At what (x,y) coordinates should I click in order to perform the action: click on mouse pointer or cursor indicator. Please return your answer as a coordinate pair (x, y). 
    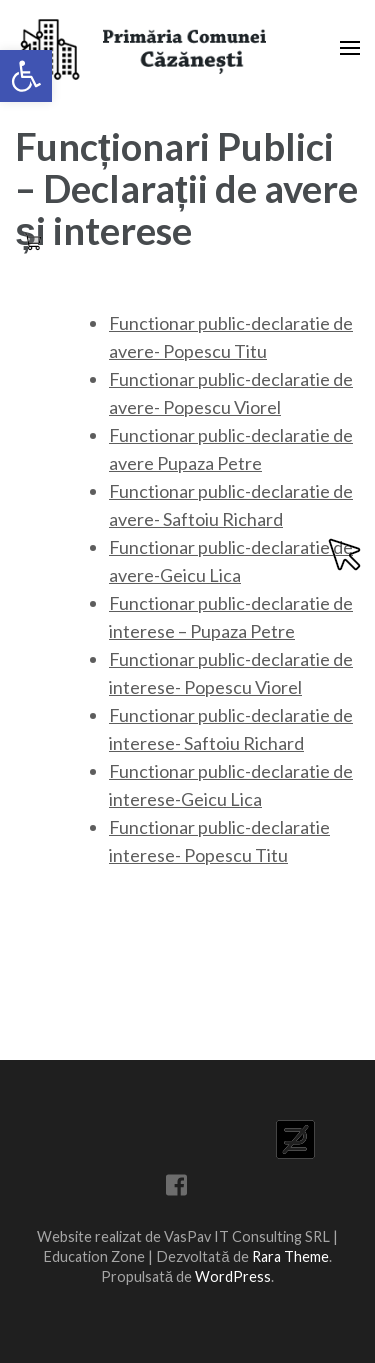
    Looking at the image, I should click on (344, 554).